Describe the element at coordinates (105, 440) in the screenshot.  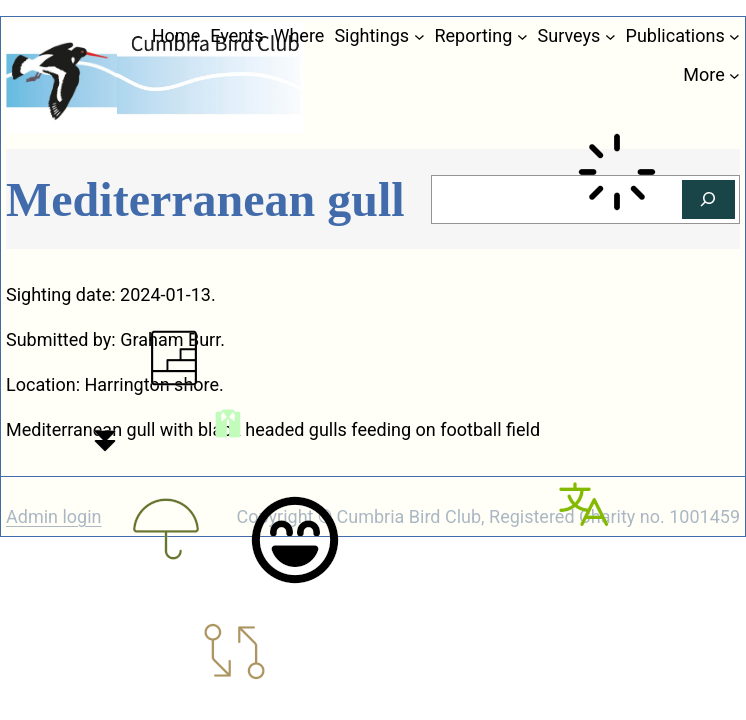
I see `expand all sections or content` at that location.